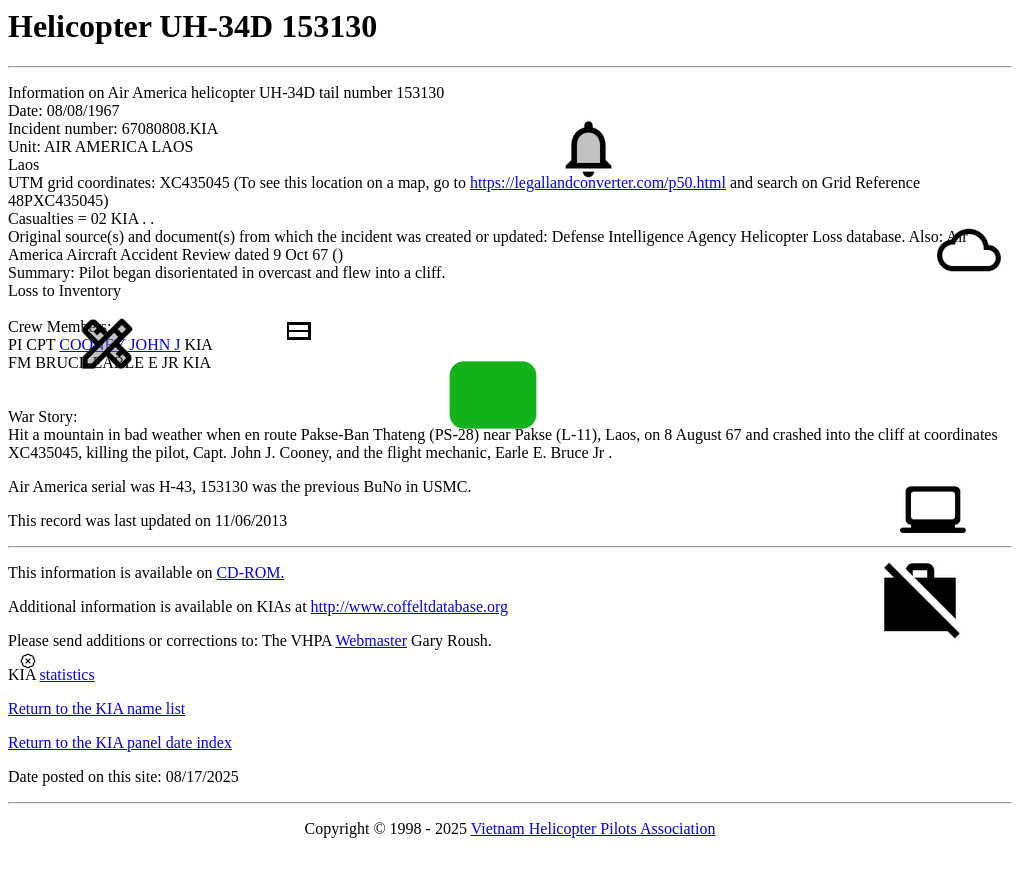  I want to click on access design tools or editing options, so click(107, 344).